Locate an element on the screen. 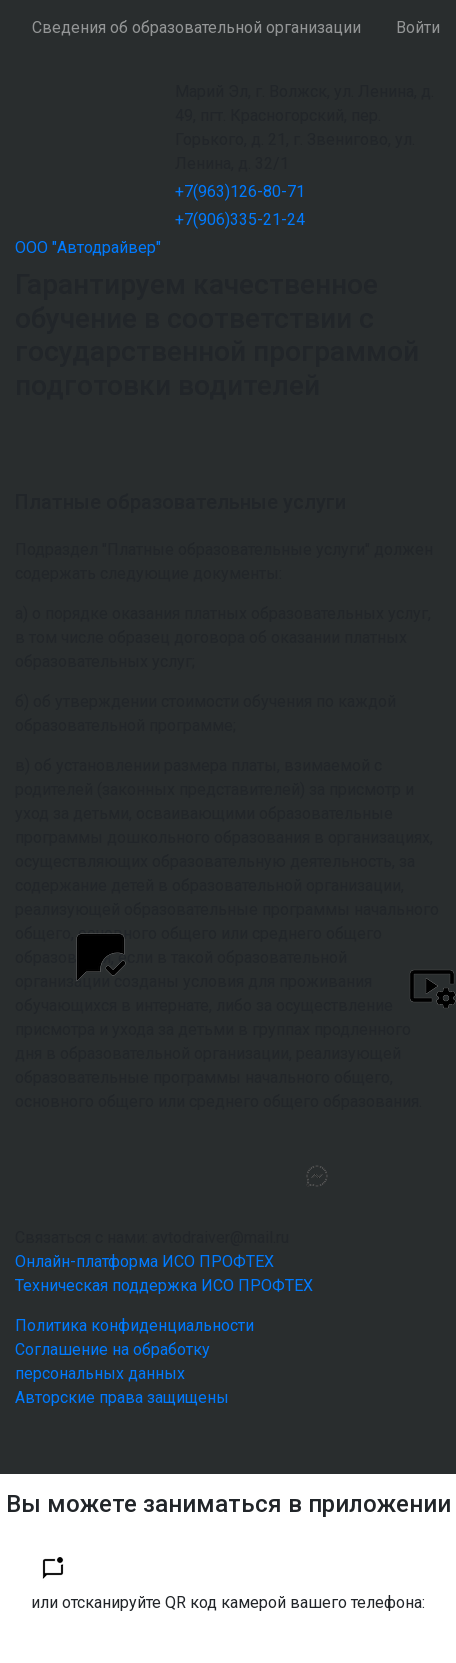 The height and width of the screenshot is (1663, 456). access video playback settings is located at coordinates (432, 986).